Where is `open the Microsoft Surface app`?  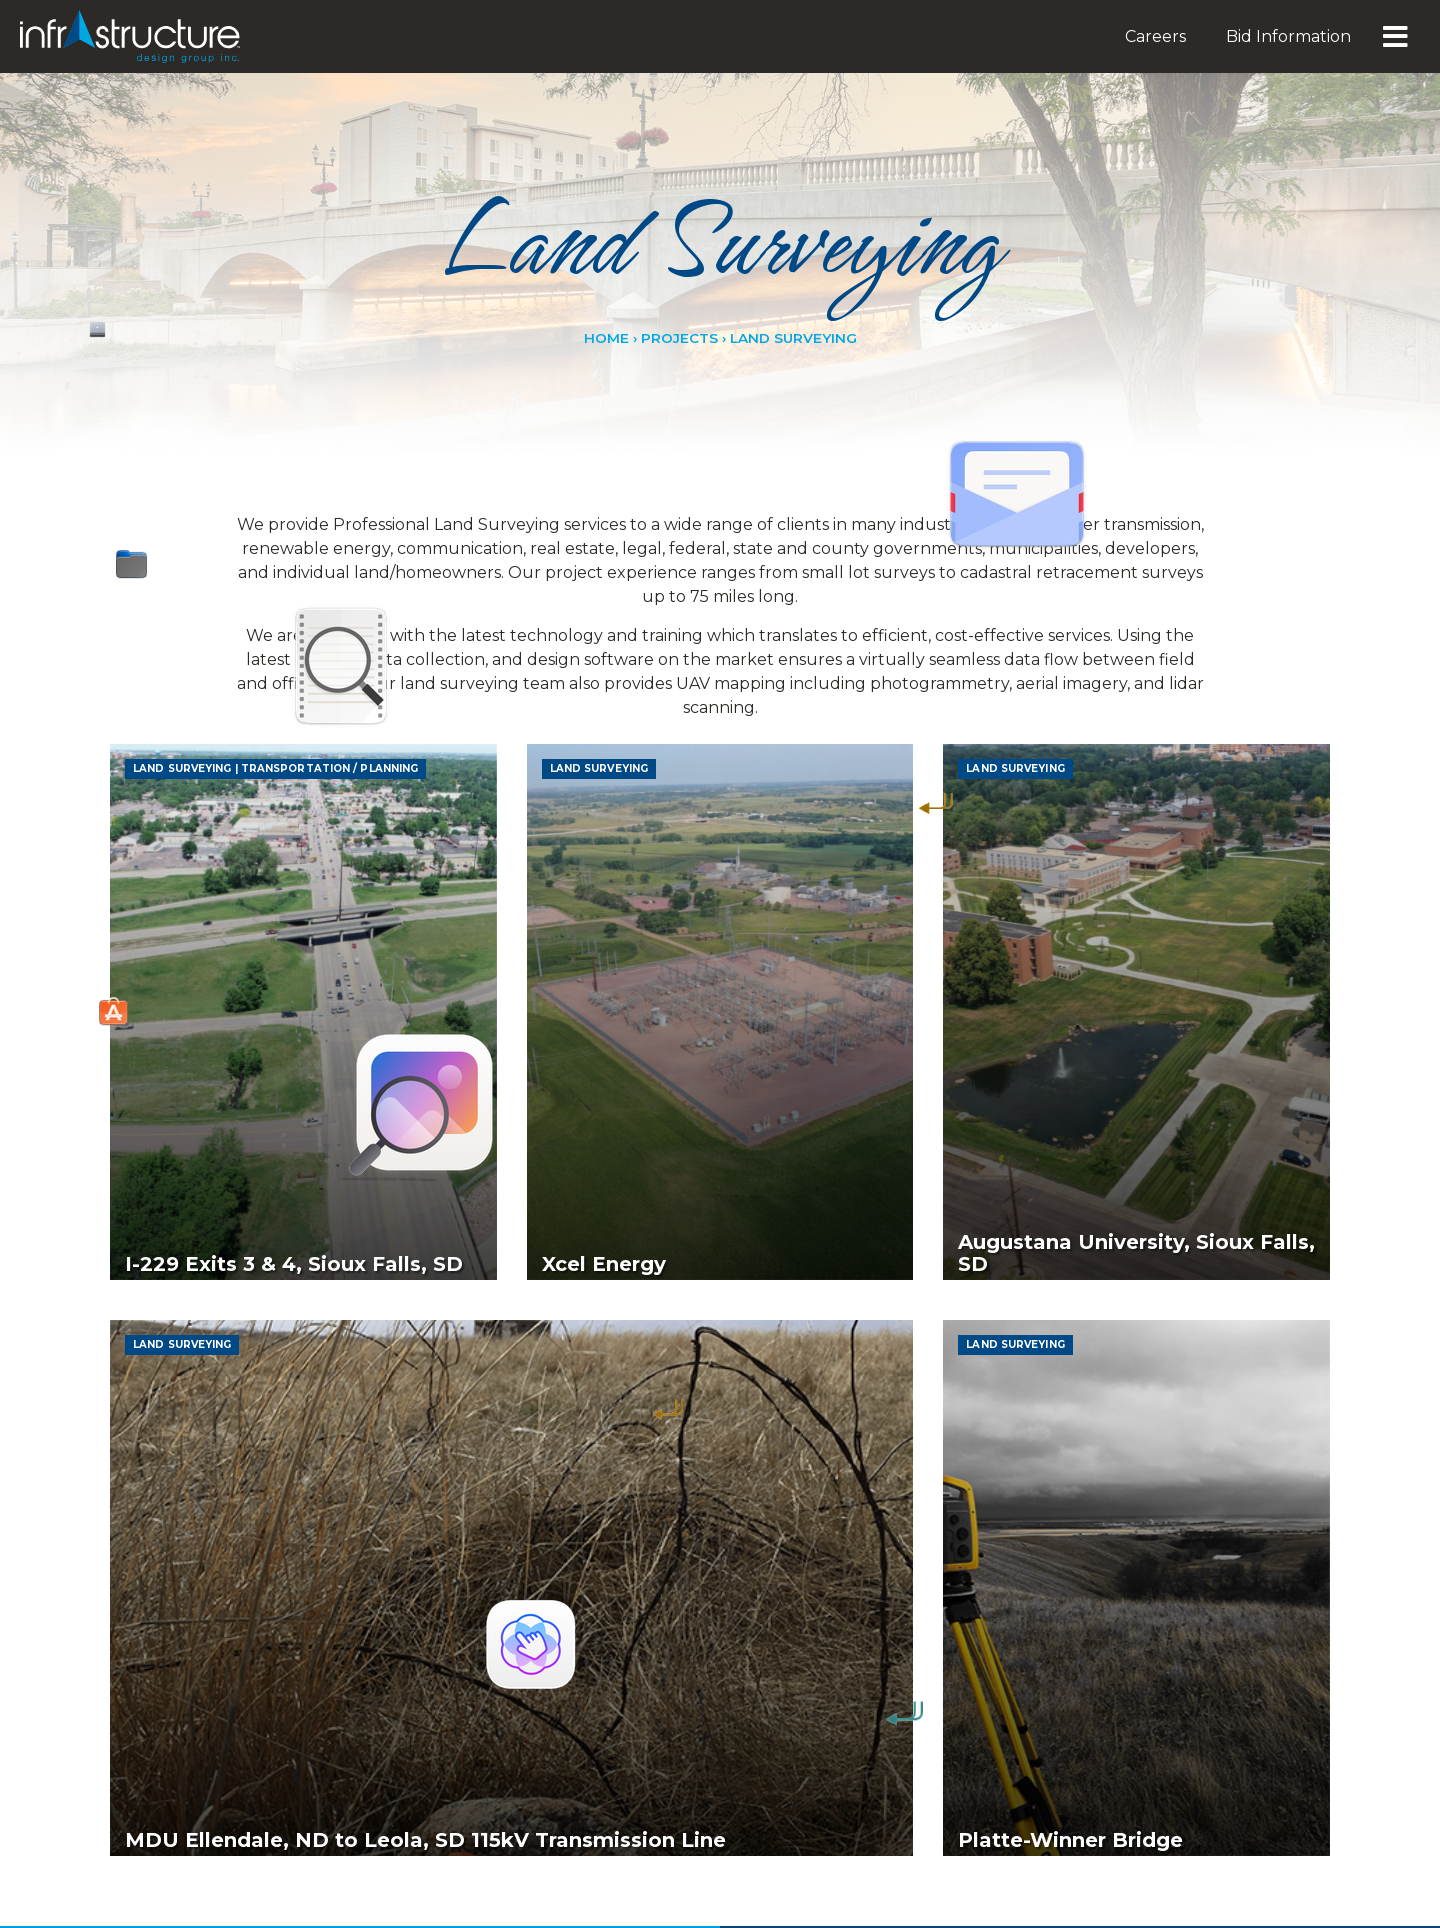 open the Microsoft Surface app is located at coordinates (97, 329).